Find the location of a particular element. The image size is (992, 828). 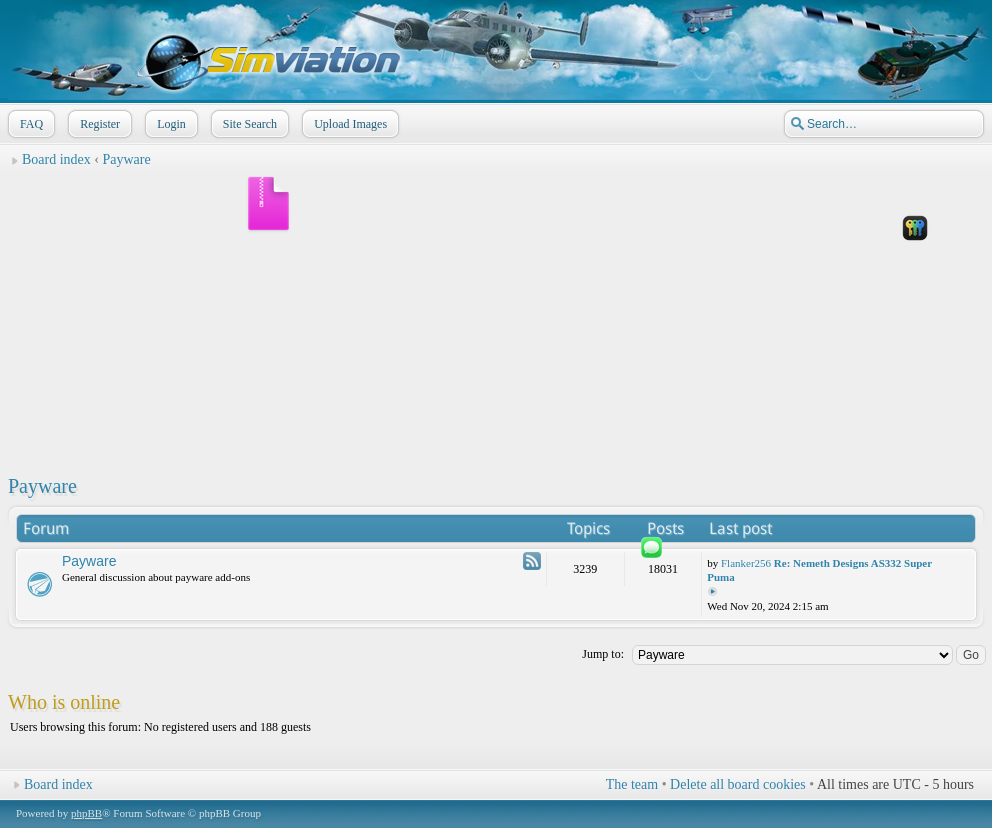

open the passwords app is located at coordinates (915, 228).